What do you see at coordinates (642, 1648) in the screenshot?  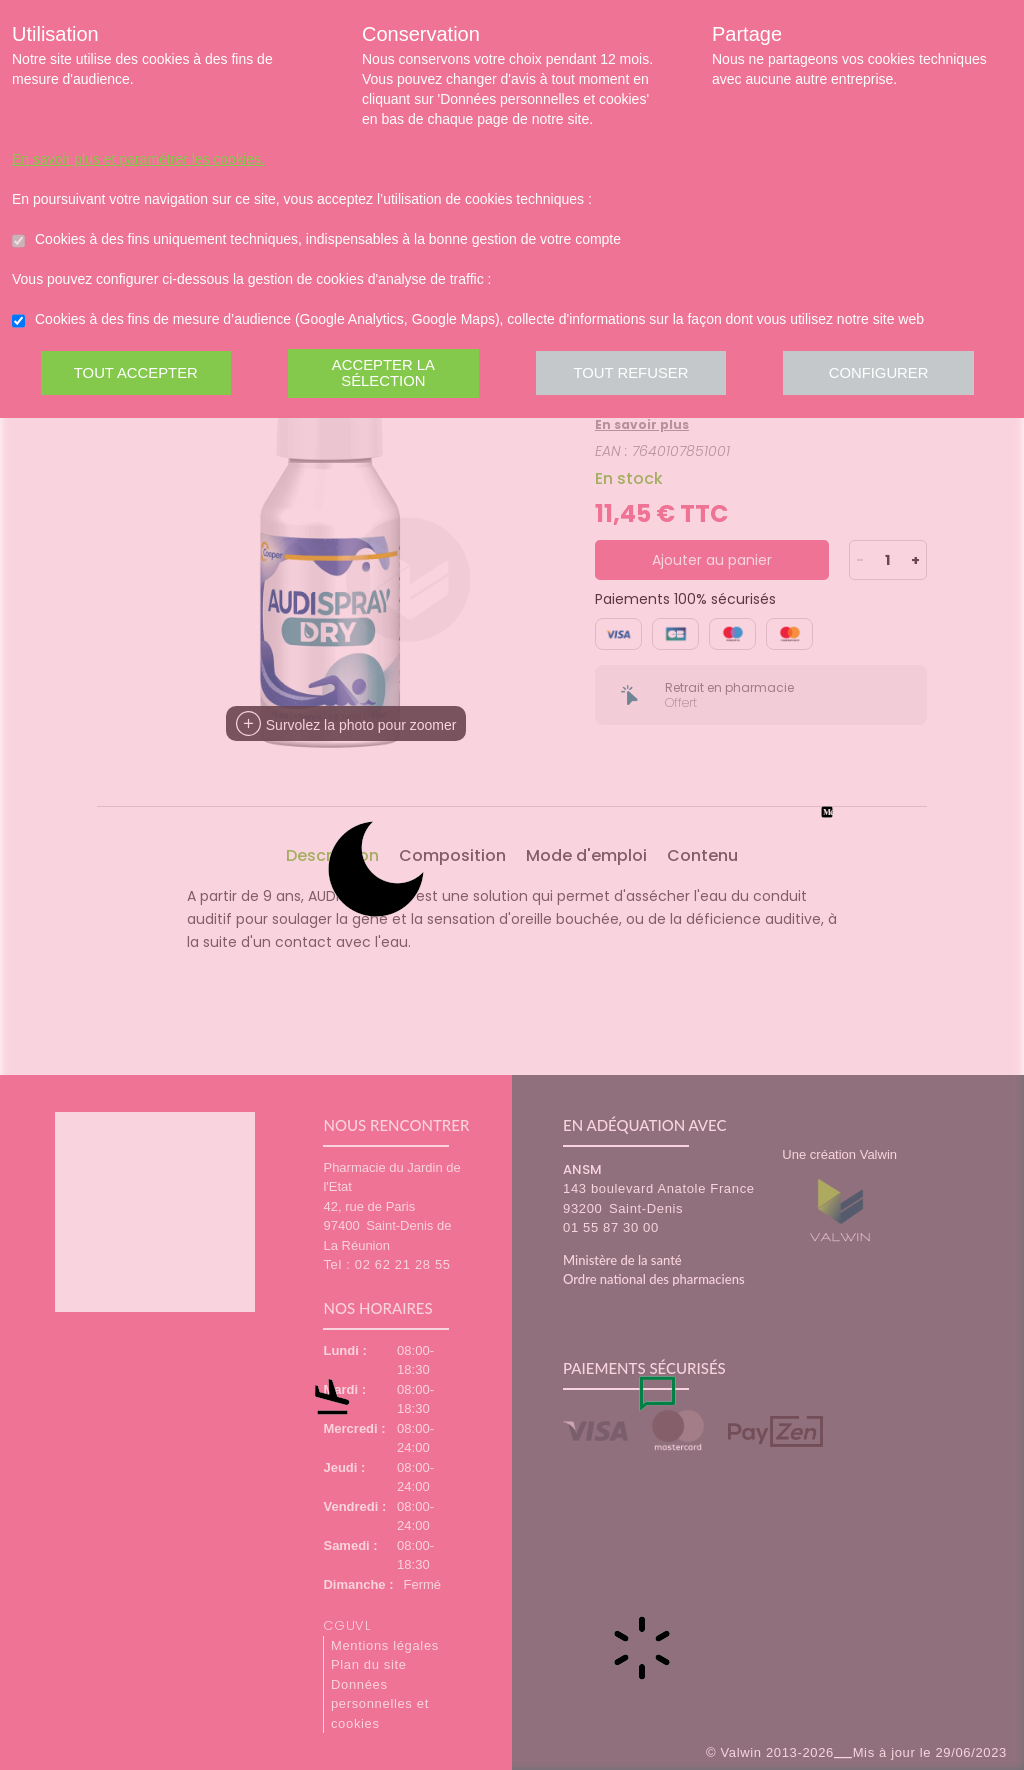 I see `loading content in progress` at bounding box center [642, 1648].